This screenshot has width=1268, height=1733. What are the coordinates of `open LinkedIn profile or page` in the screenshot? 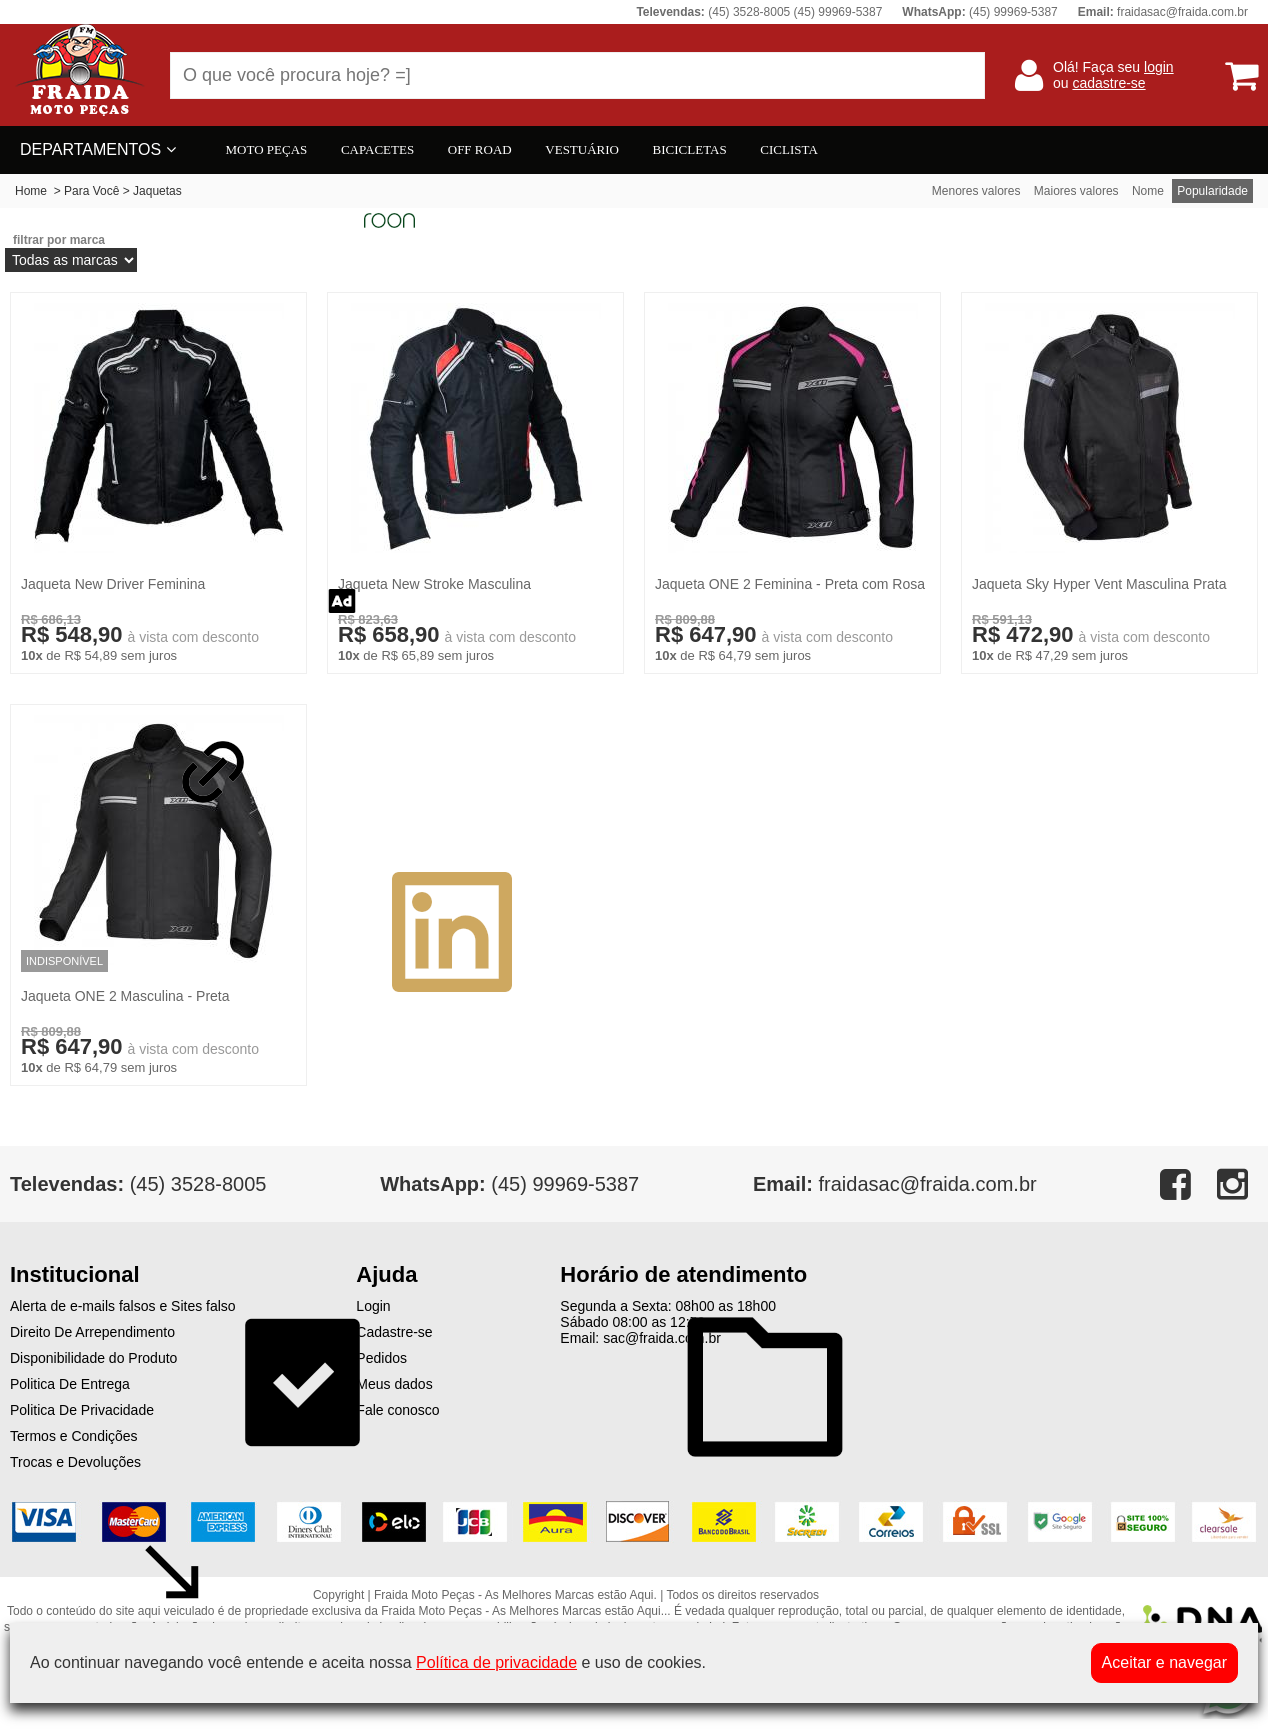 It's located at (452, 932).